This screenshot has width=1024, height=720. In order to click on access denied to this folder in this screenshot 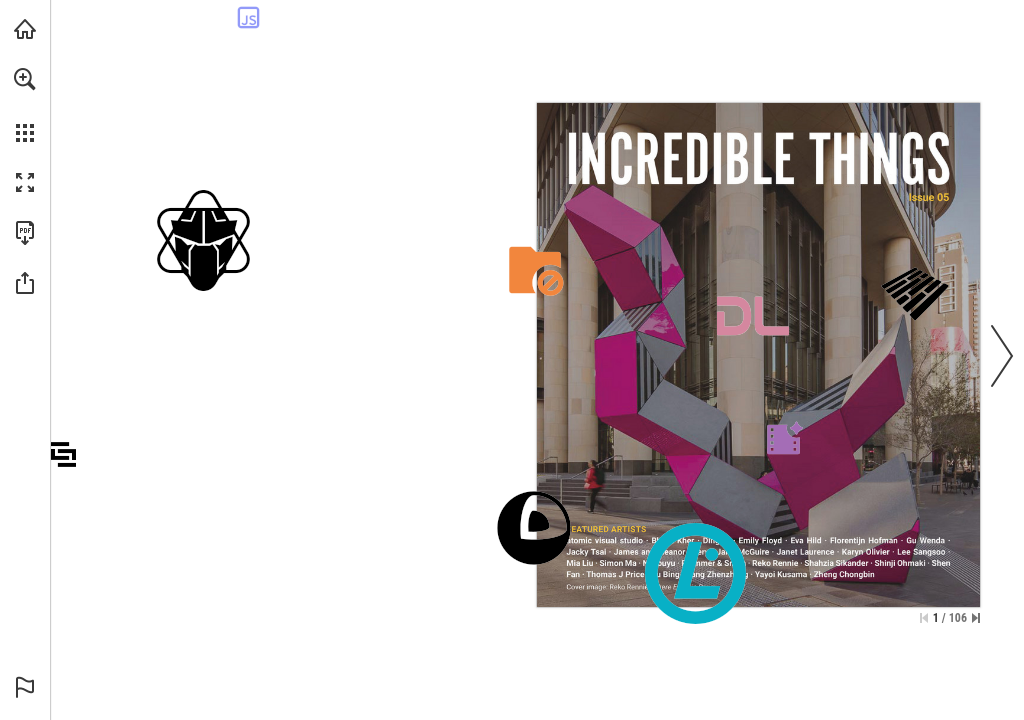, I will do `click(535, 270)`.